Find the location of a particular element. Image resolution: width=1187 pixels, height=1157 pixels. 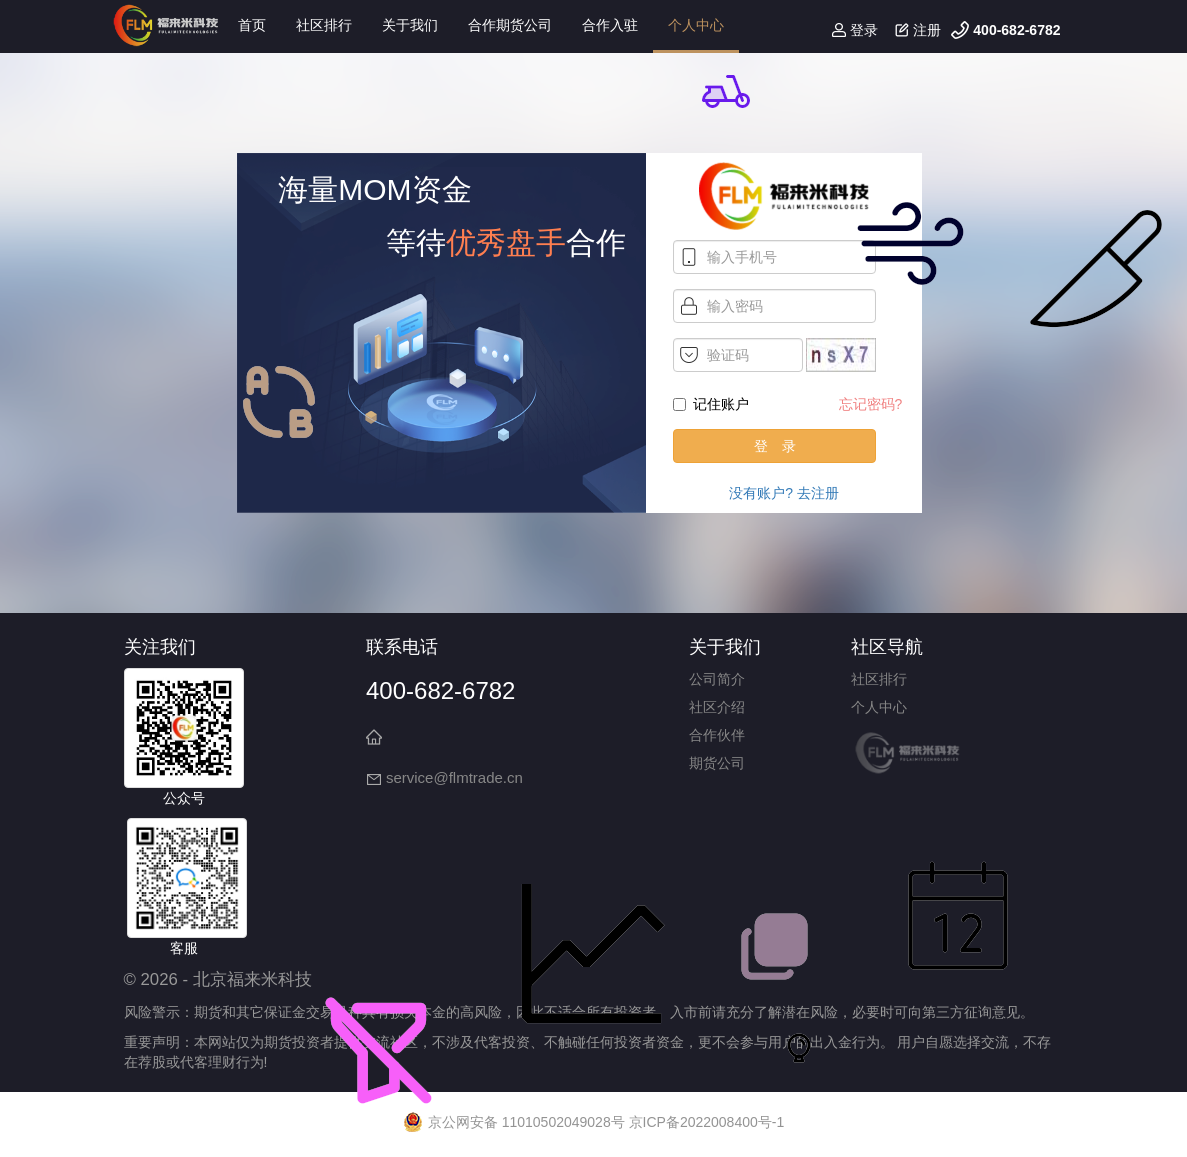

indicates current wind conditions is located at coordinates (910, 243).